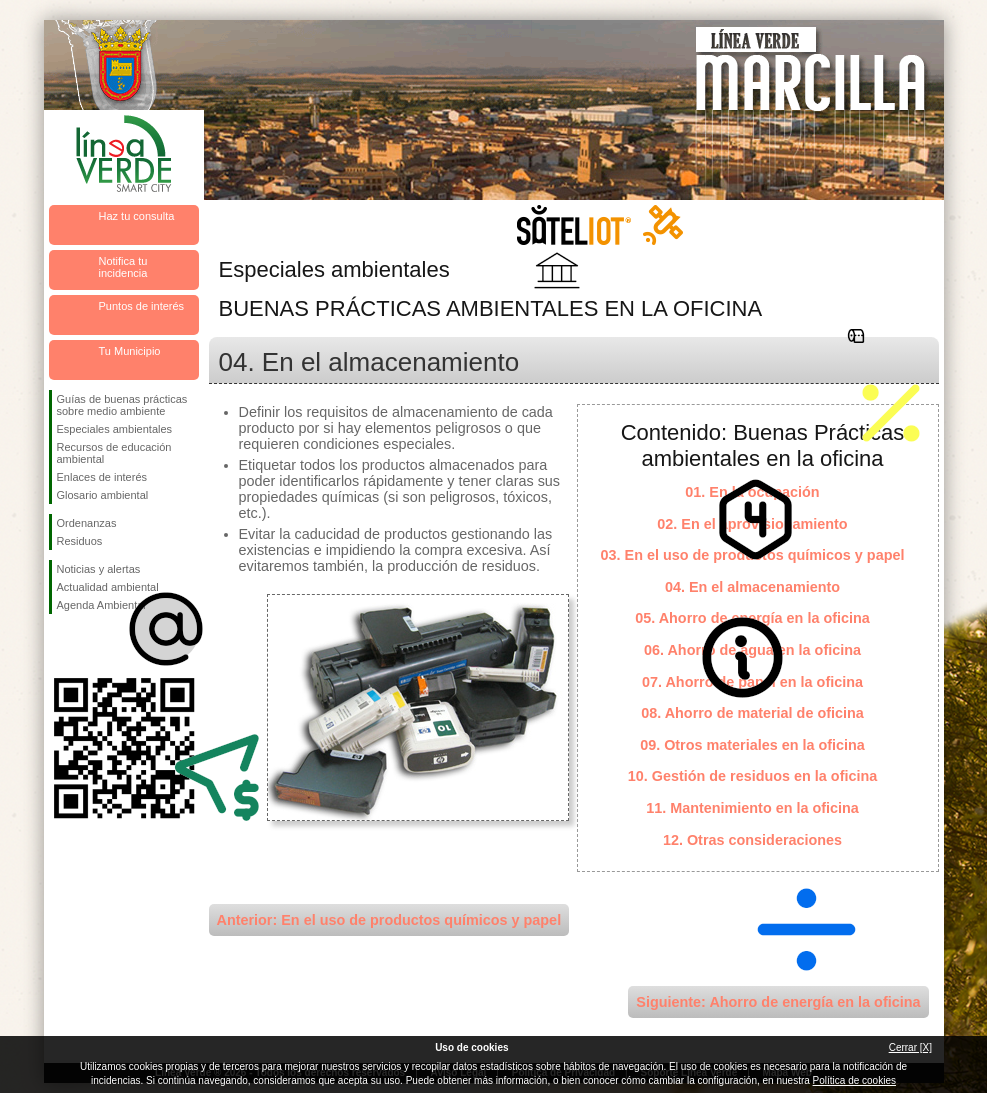  Describe the element at coordinates (742, 657) in the screenshot. I see `view more information or details` at that location.